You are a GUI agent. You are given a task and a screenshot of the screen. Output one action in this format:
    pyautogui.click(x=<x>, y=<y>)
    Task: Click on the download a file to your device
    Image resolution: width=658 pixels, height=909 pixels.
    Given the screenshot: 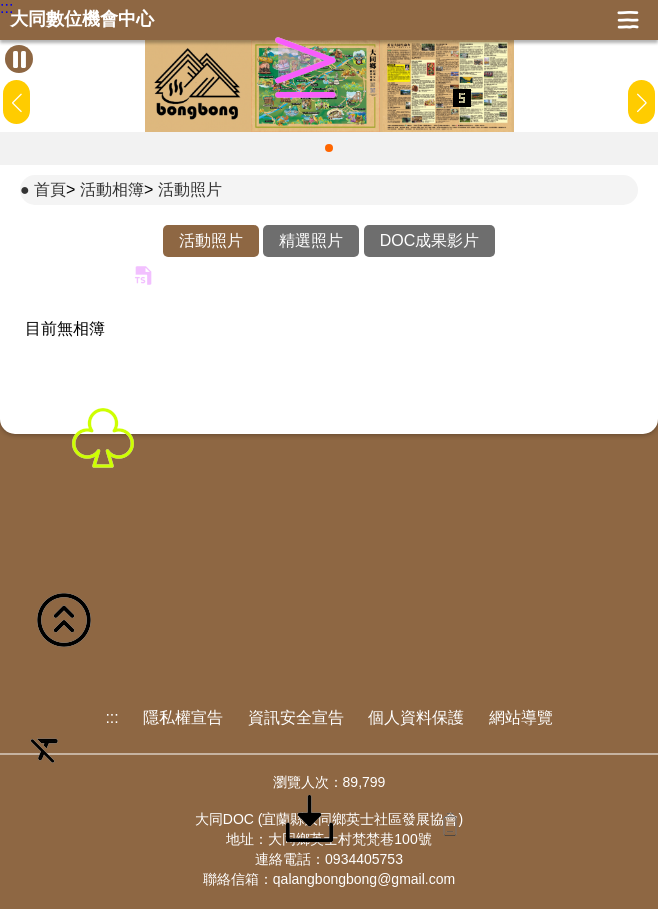 What is the action you would take?
    pyautogui.click(x=309, y=820)
    